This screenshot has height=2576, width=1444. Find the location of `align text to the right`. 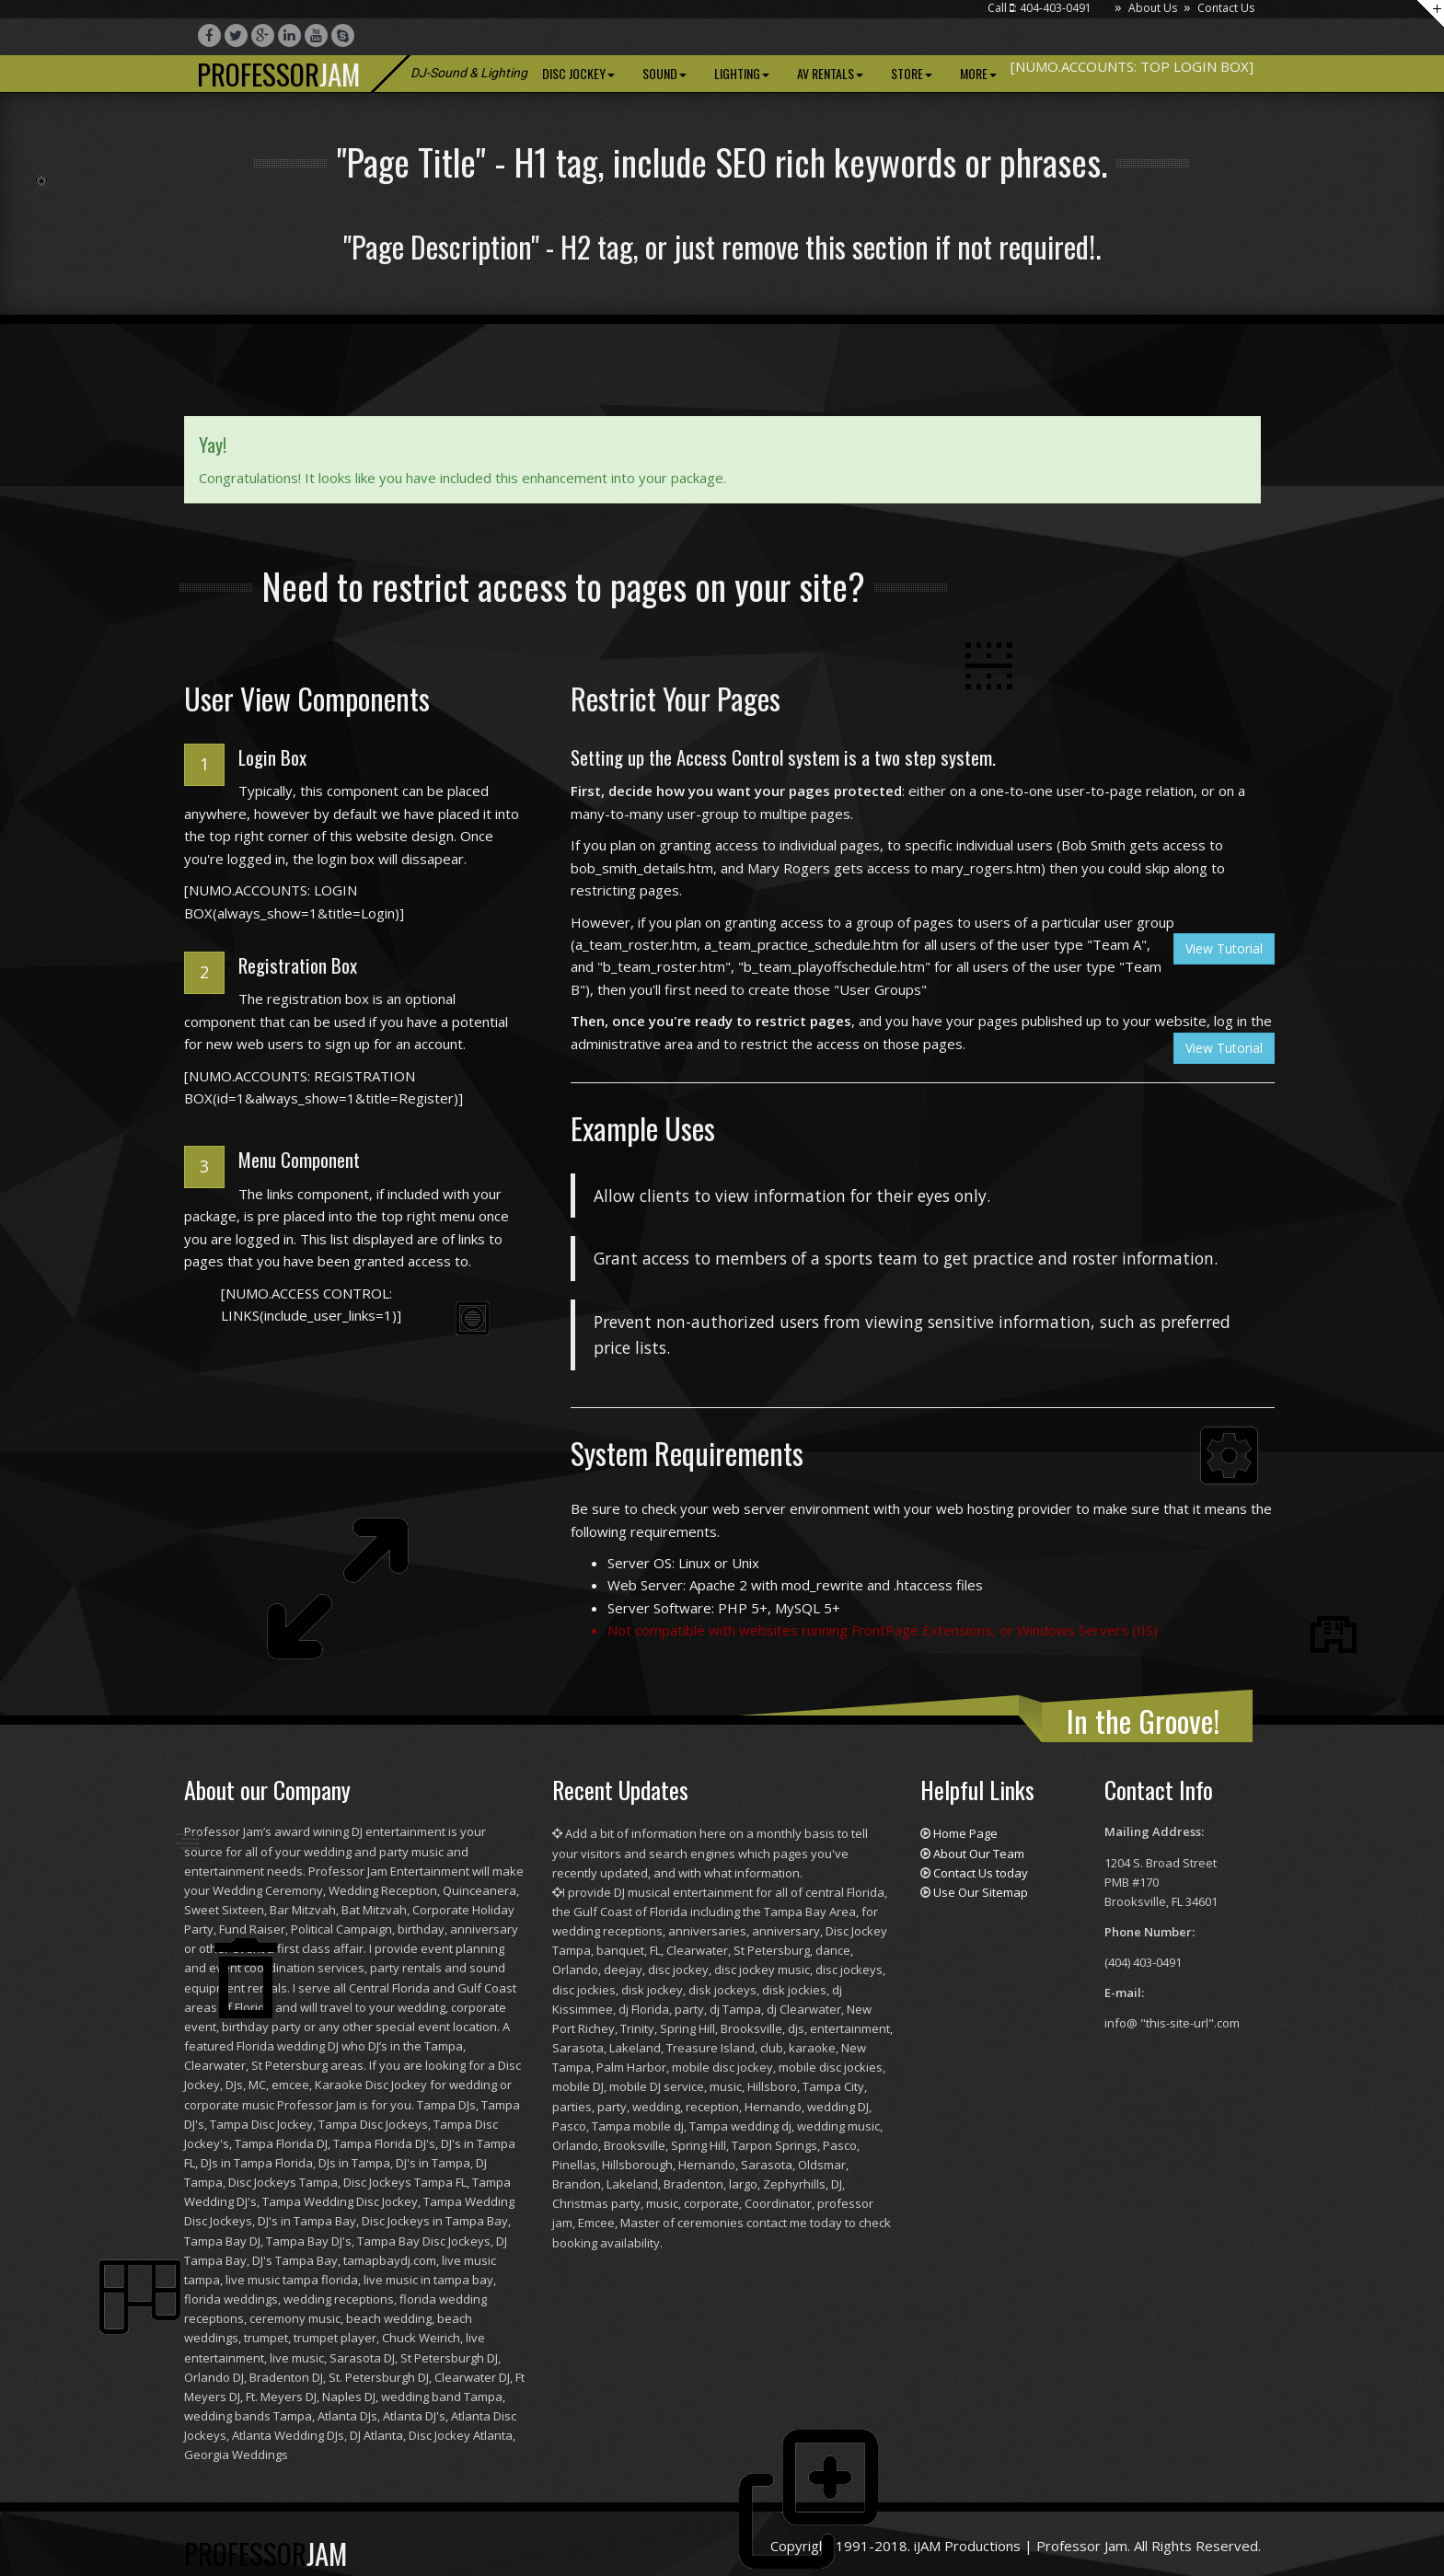

align text to the right is located at coordinates (188, 1842).